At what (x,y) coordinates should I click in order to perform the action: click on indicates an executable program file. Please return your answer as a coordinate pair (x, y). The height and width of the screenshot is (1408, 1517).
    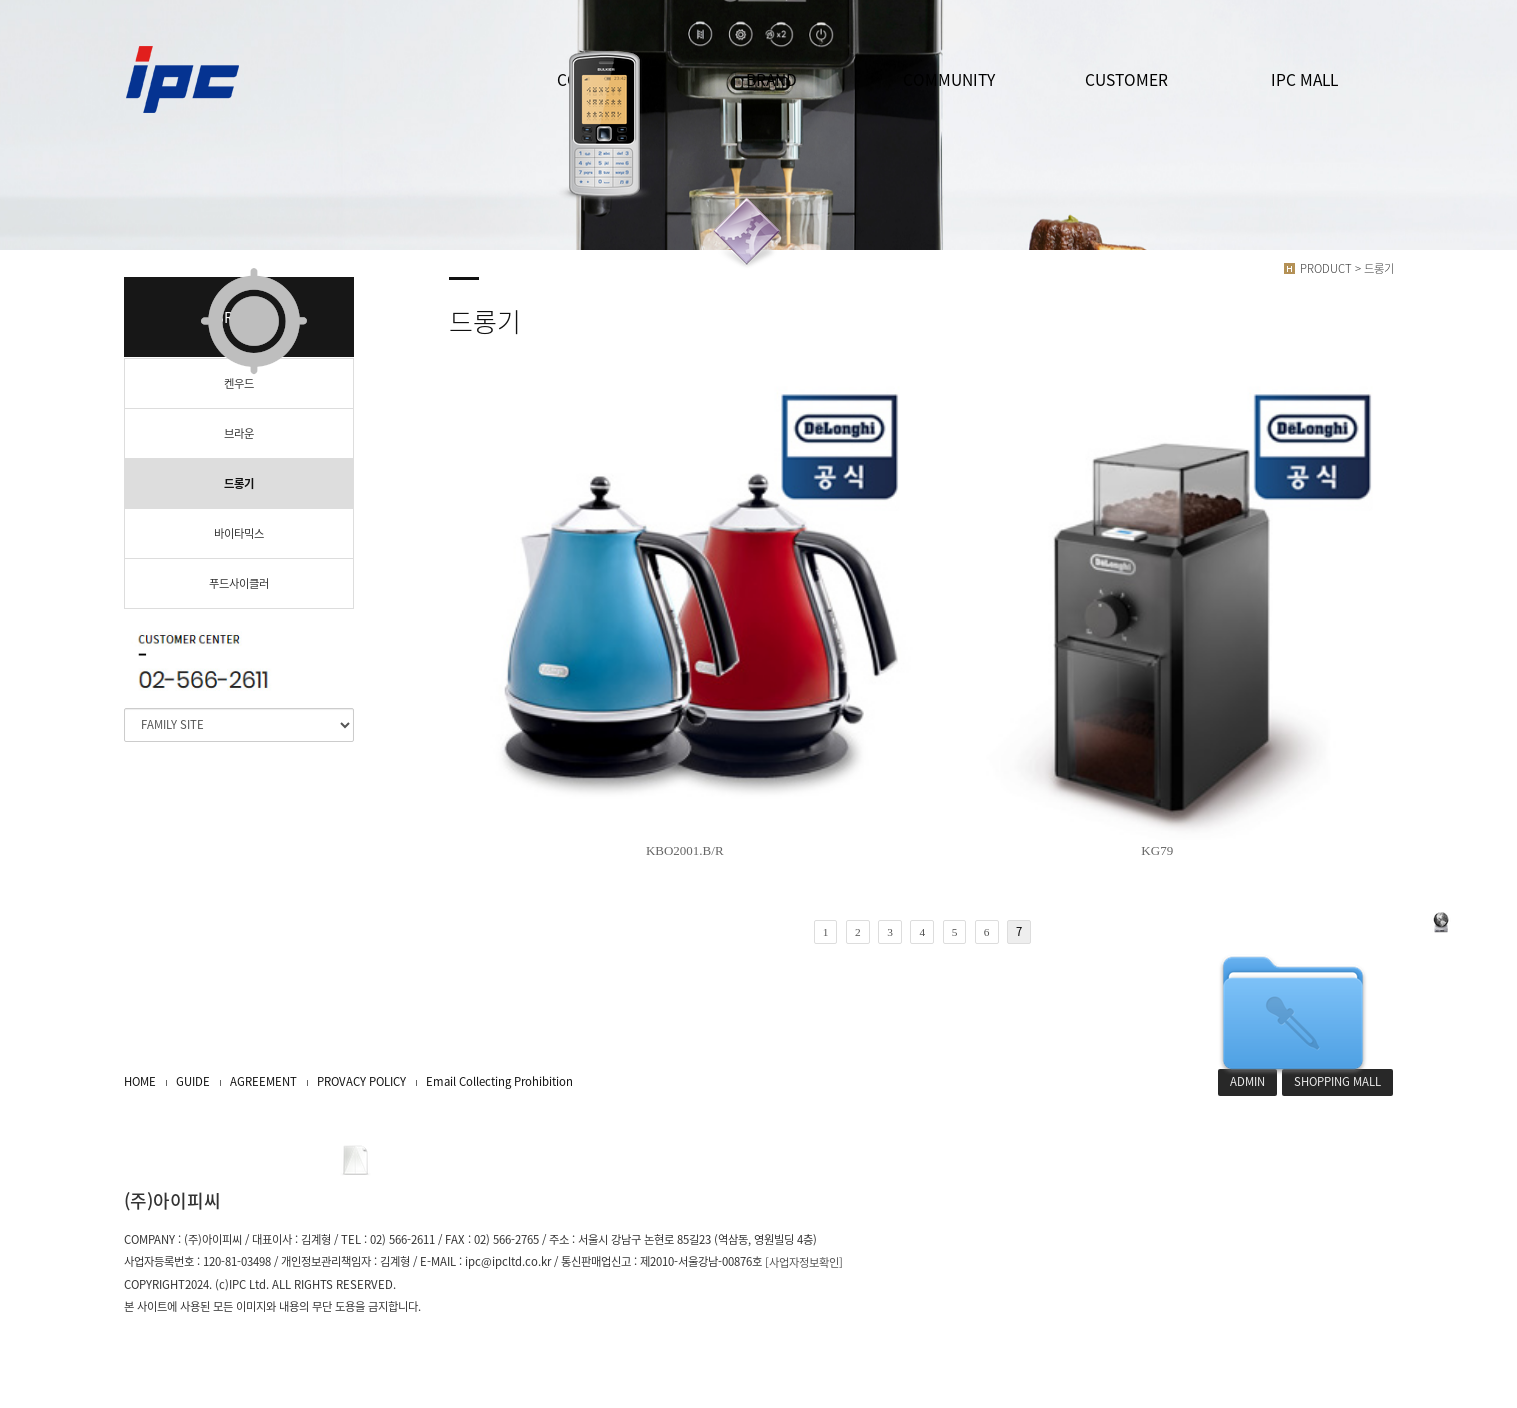
    Looking at the image, I should click on (748, 233).